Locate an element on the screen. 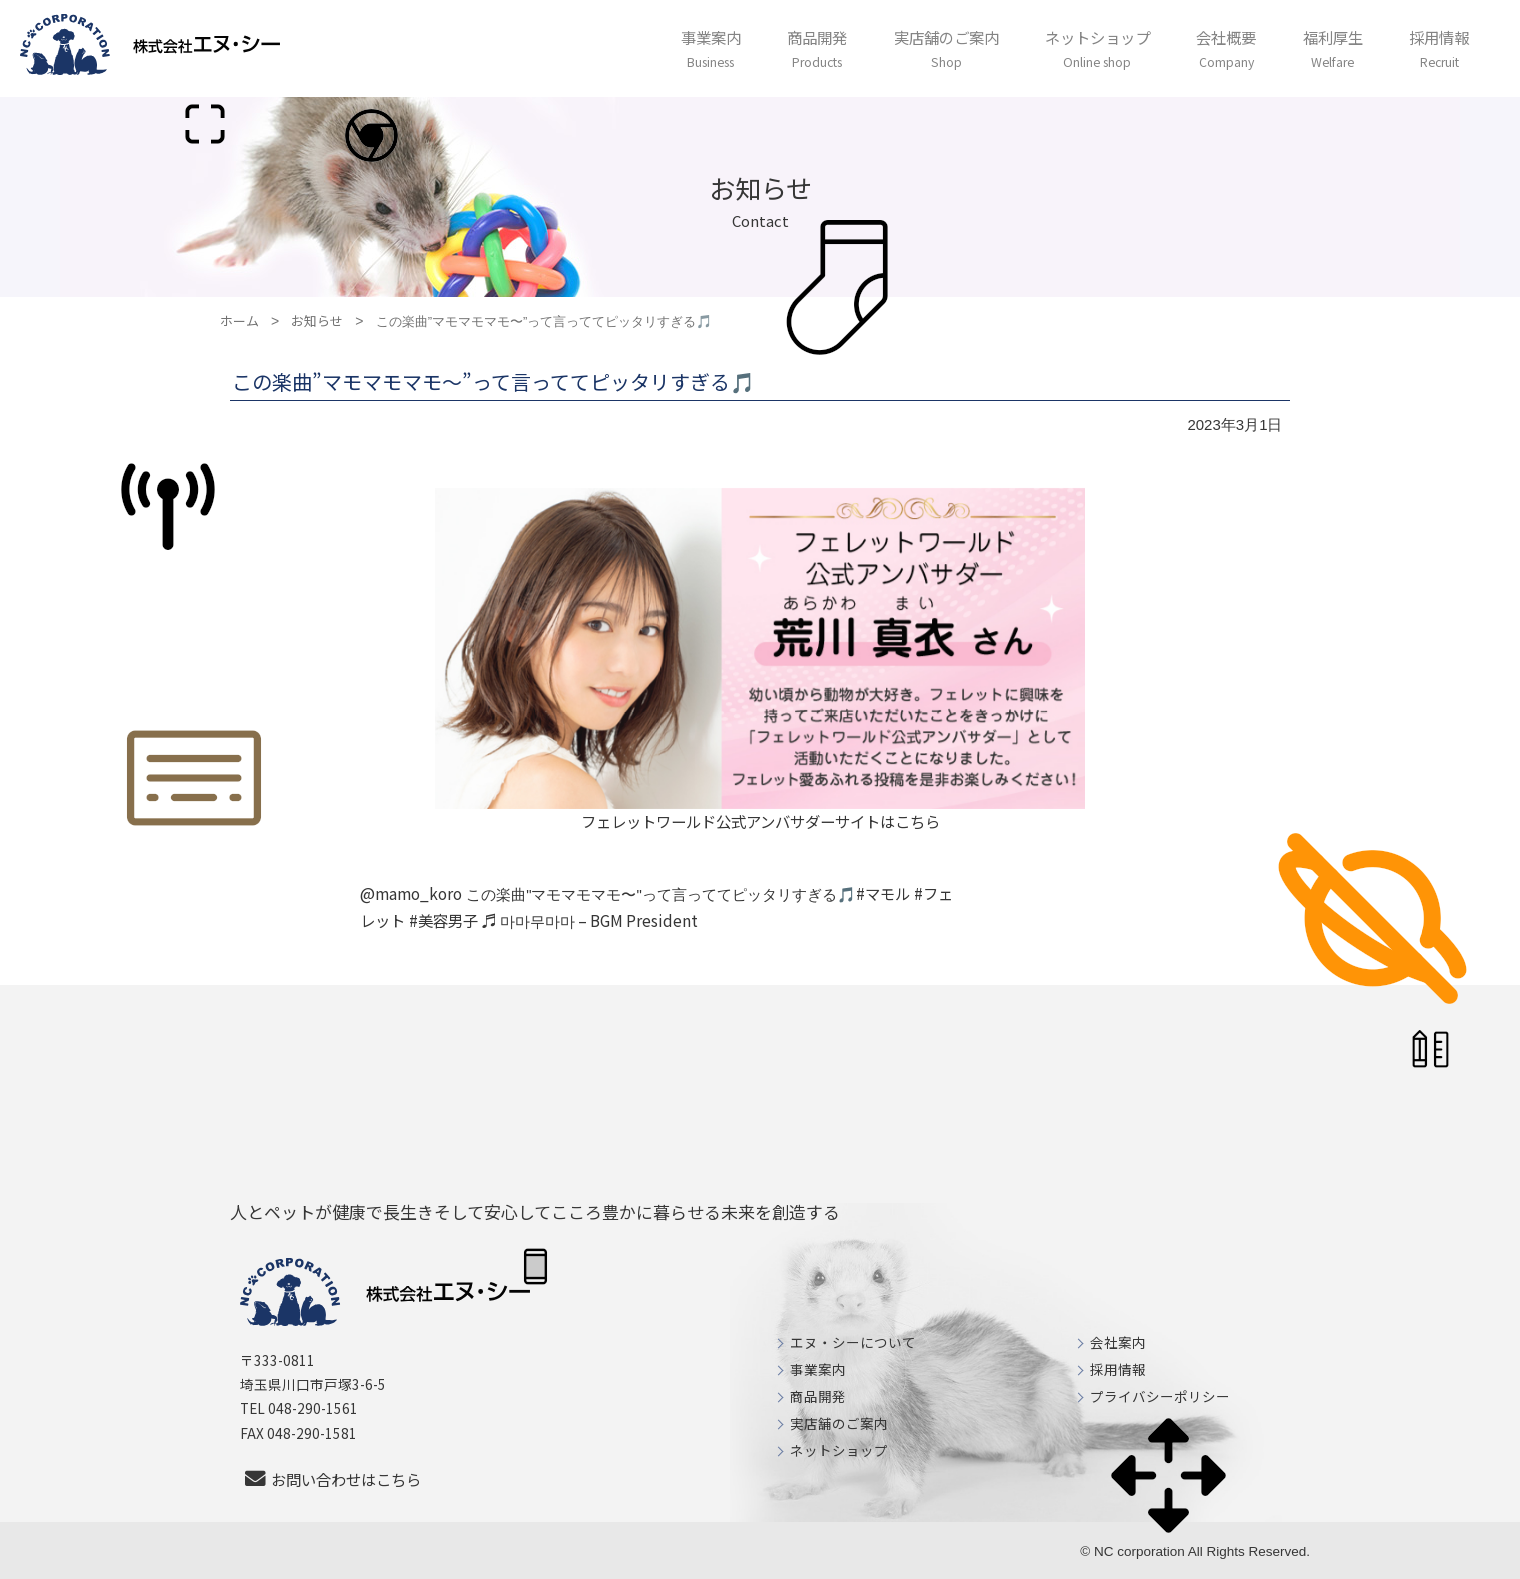 This screenshot has width=1520, height=1579. access design or editing tools is located at coordinates (1430, 1049).